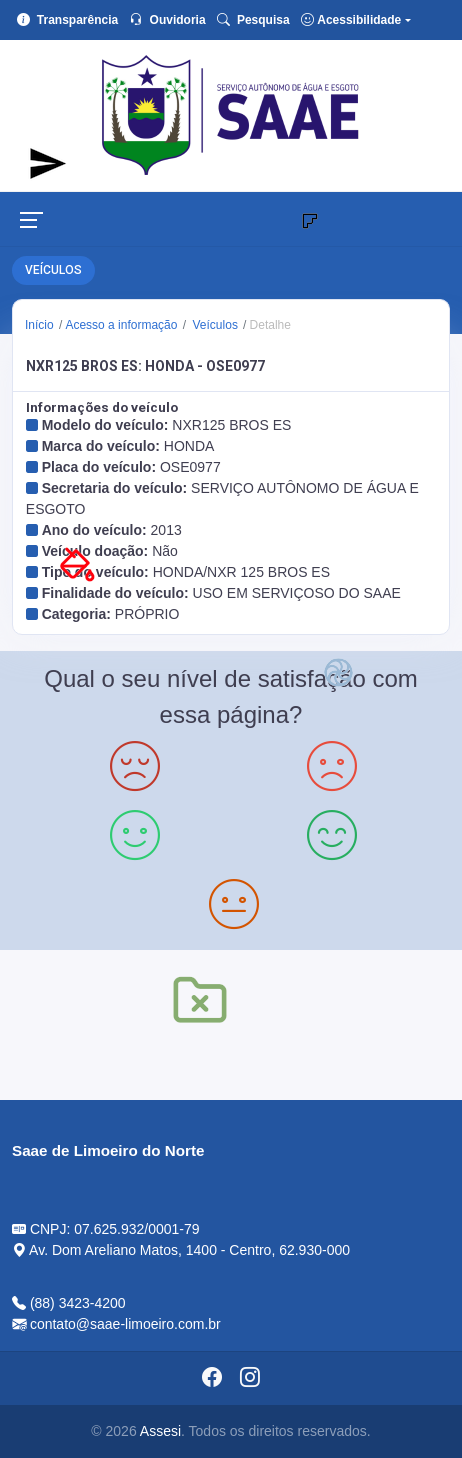 Image resolution: width=462 pixels, height=1458 pixels. I want to click on indicates content is loading, so click(338, 672).